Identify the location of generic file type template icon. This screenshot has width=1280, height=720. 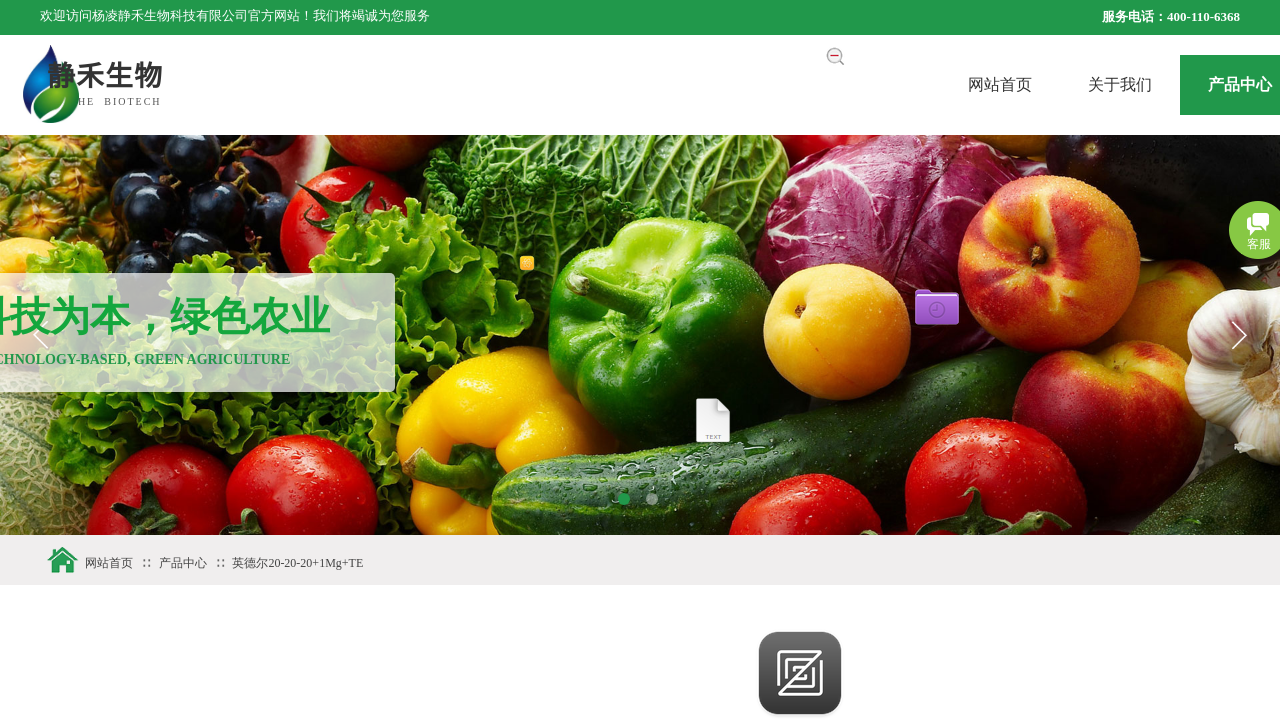
(713, 421).